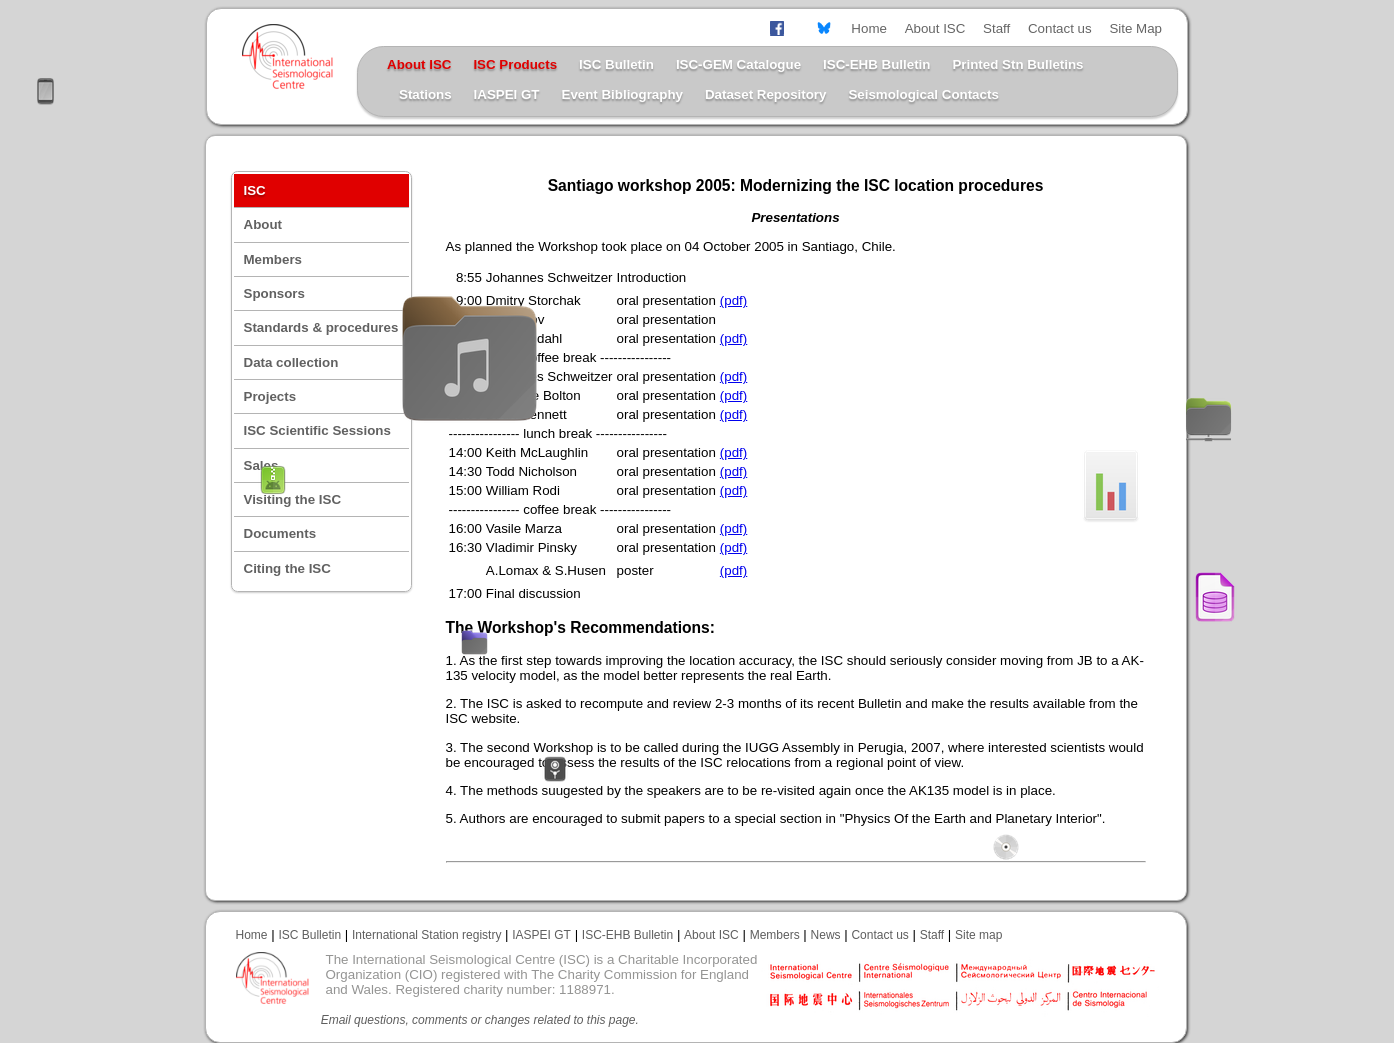  Describe the element at coordinates (45, 91) in the screenshot. I see `access phone or dialer settings` at that location.